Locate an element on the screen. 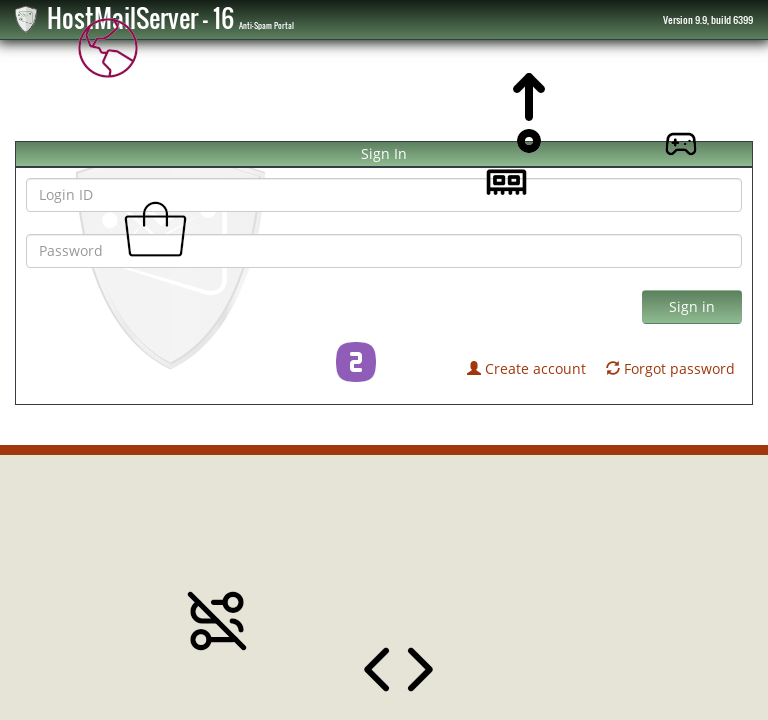  view device memory or RAM usage is located at coordinates (506, 181).